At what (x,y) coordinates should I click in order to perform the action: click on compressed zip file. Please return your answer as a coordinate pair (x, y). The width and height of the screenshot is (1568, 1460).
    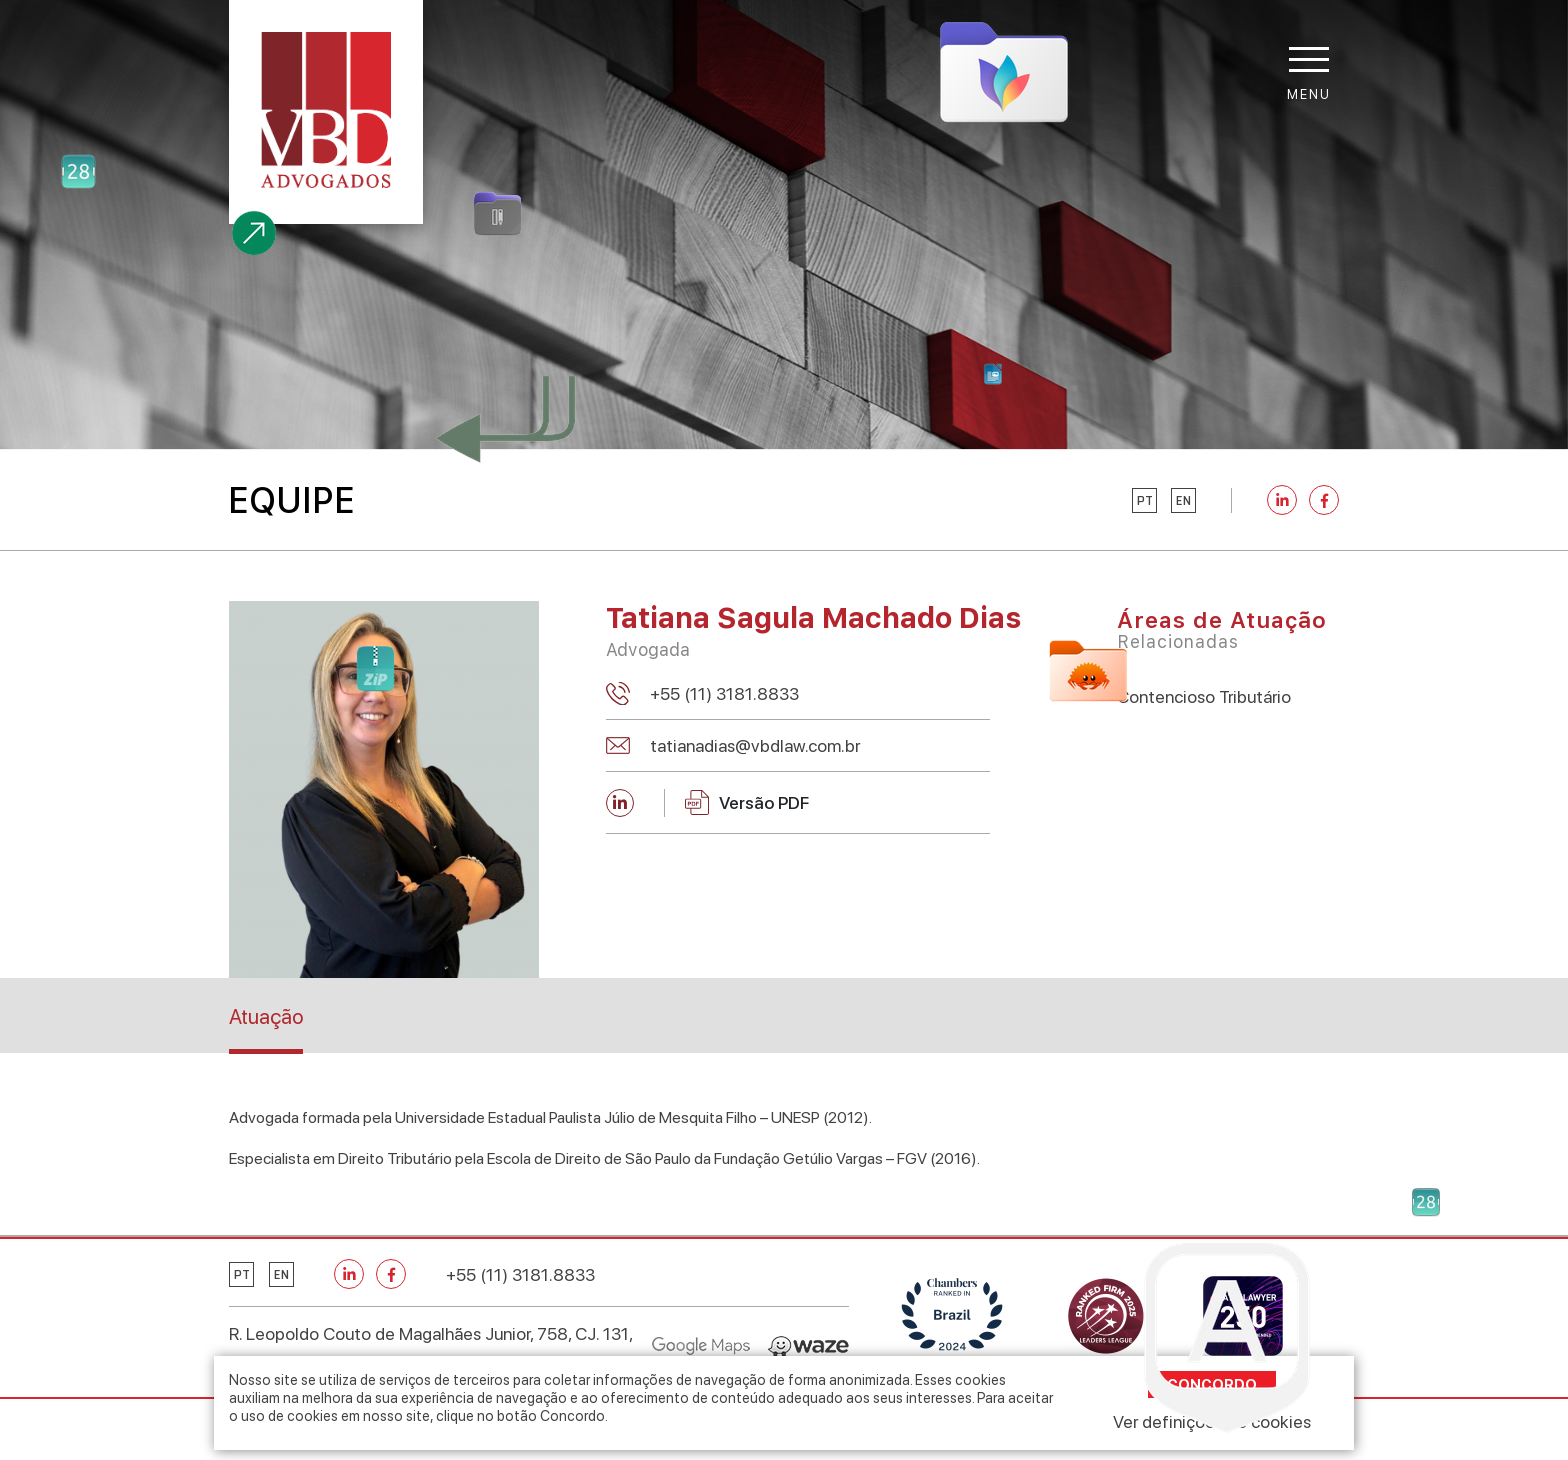
    Looking at the image, I should click on (375, 668).